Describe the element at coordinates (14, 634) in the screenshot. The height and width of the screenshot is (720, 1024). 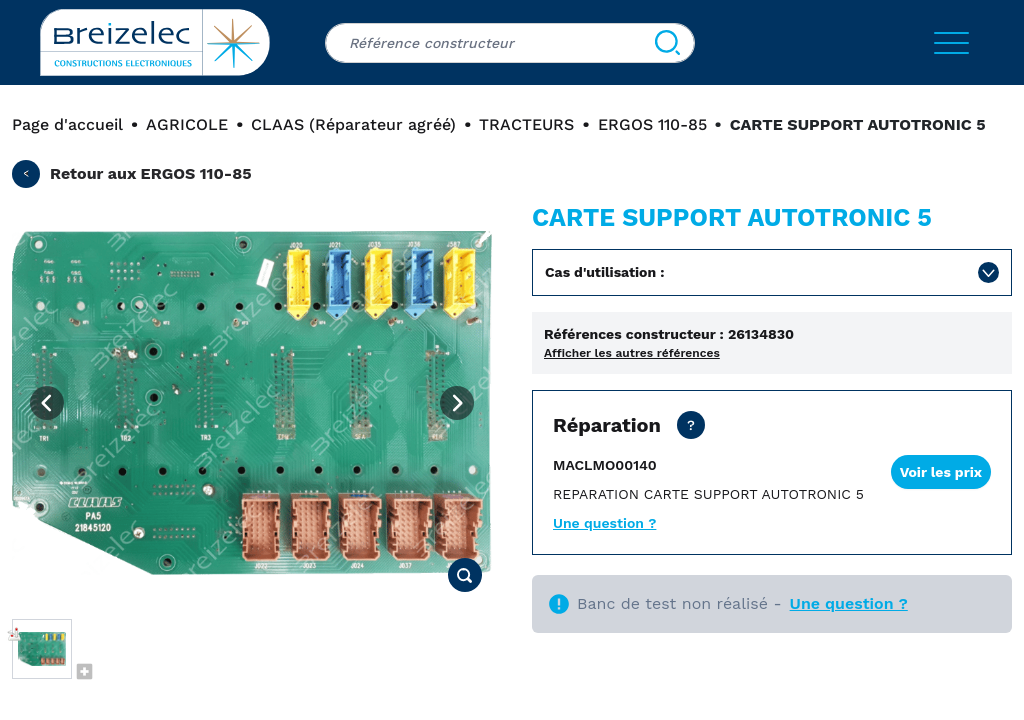
I see `open games and entertainment applications` at that location.